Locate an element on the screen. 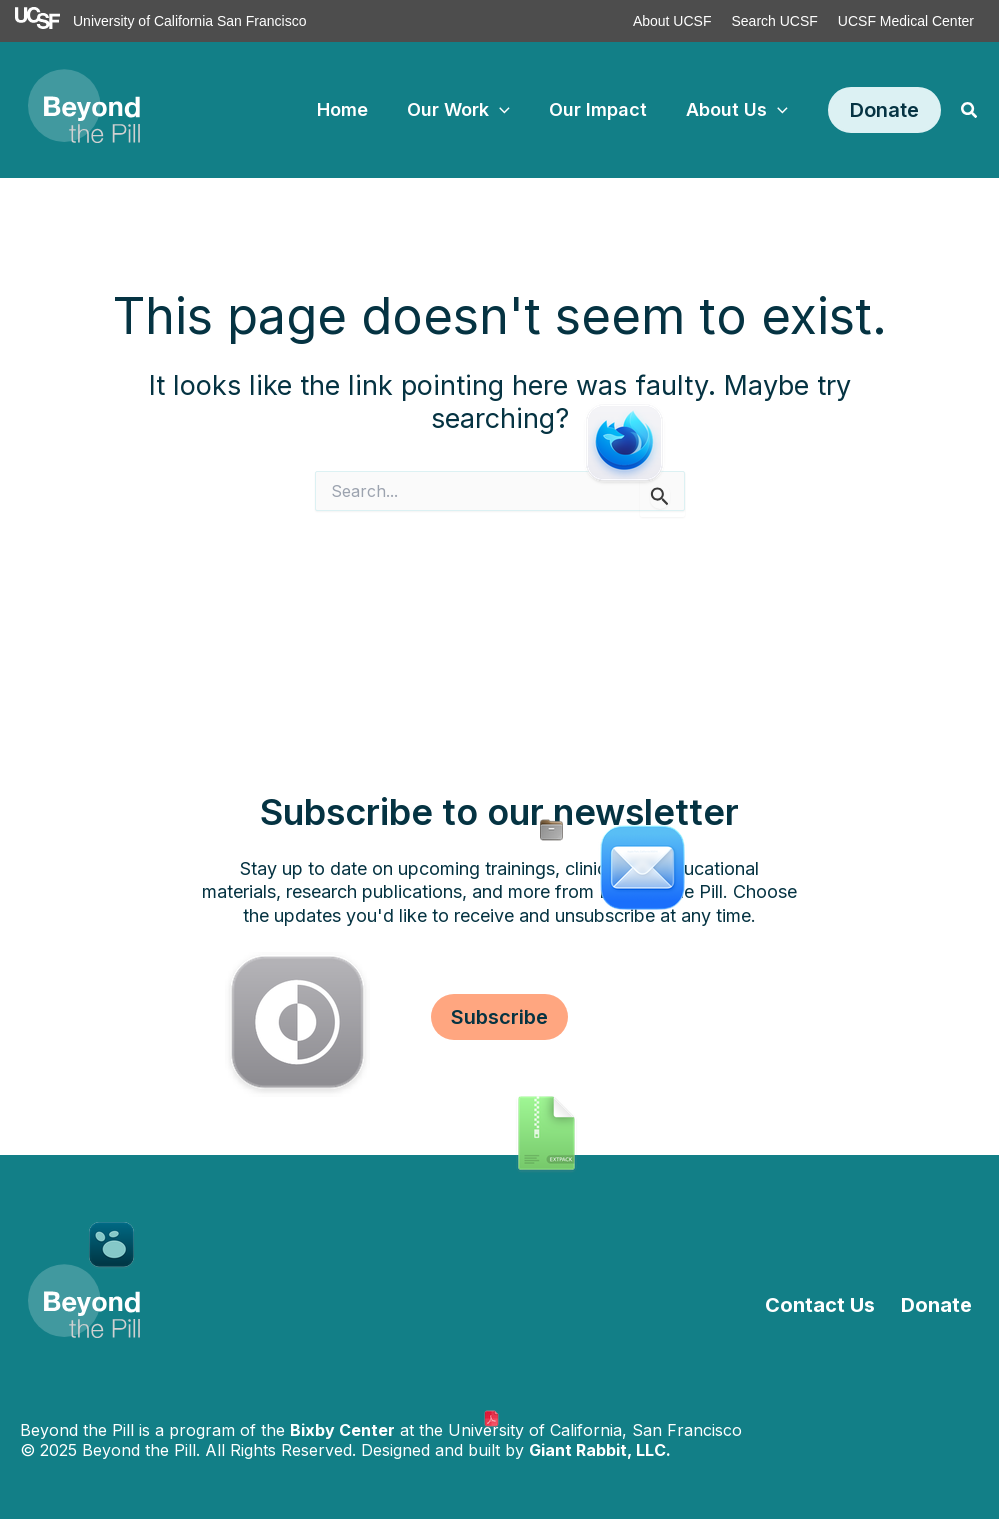 Image resolution: width=999 pixels, height=1519 pixels. a compressed pdf document file is located at coordinates (491, 1418).